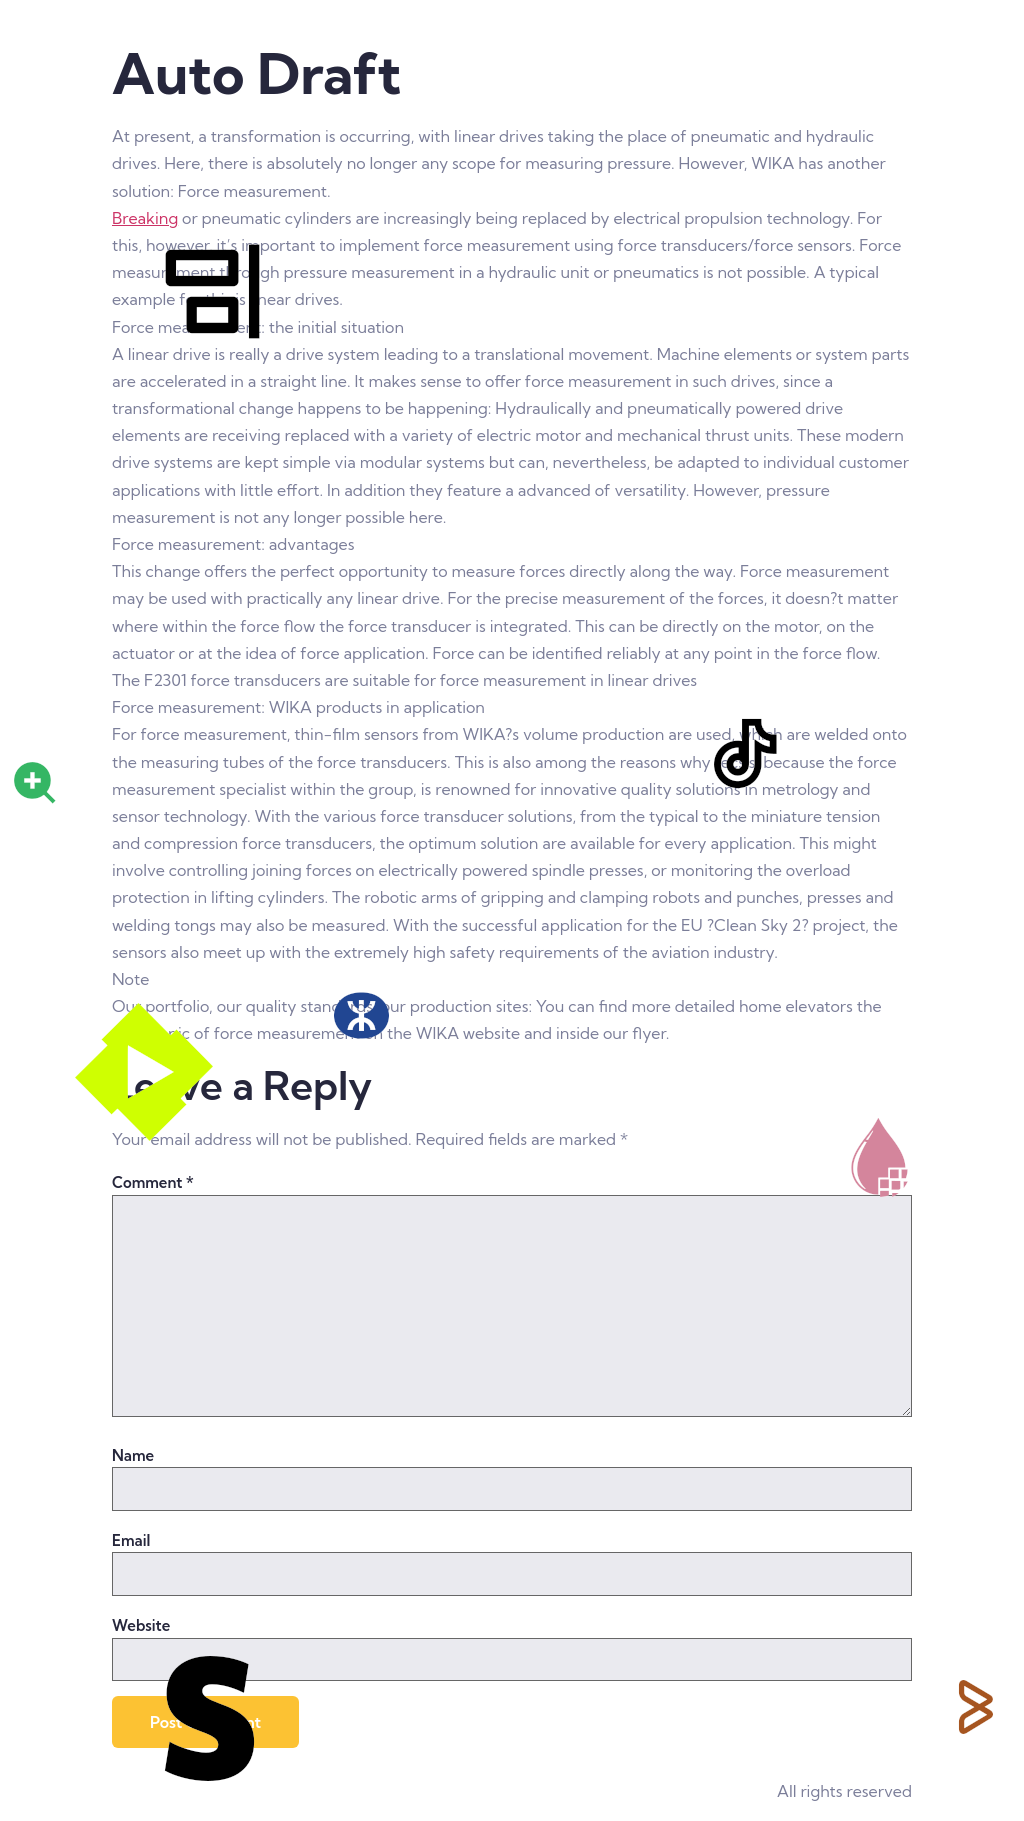  Describe the element at coordinates (976, 1707) in the screenshot. I see `BMC Software company logo` at that location.